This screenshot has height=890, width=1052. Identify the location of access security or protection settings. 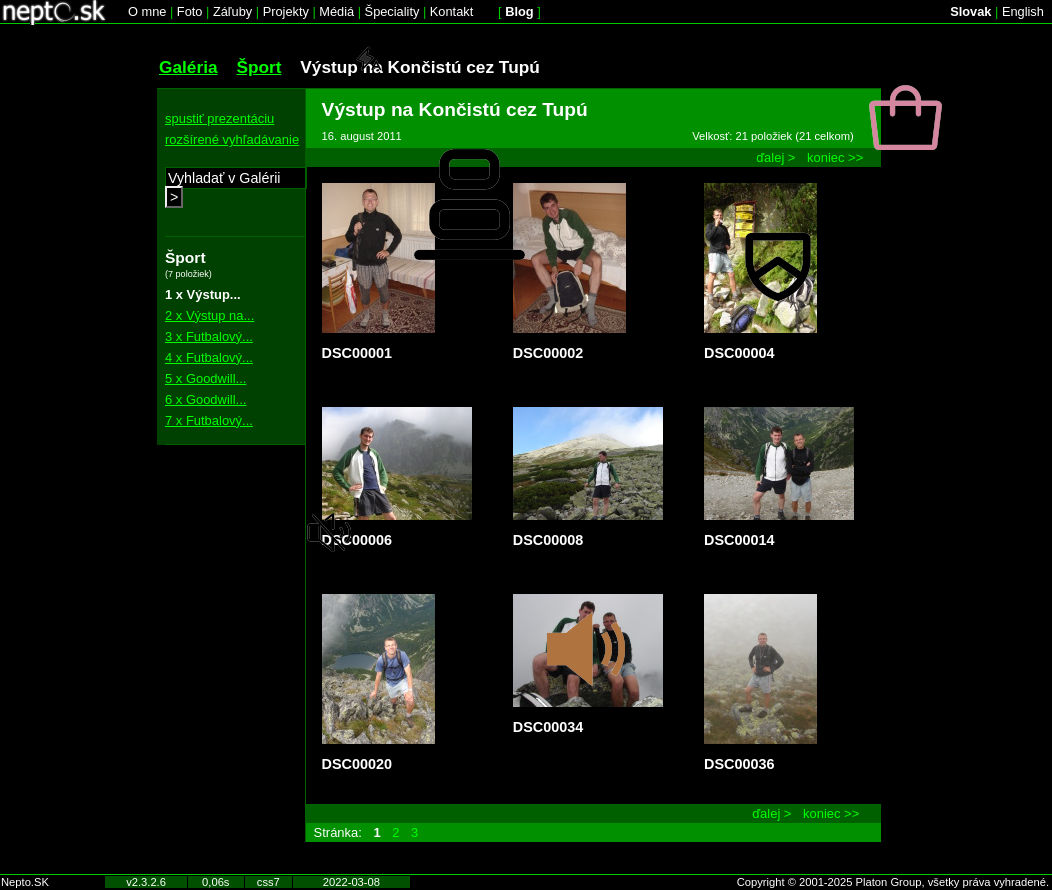
(778, 263).